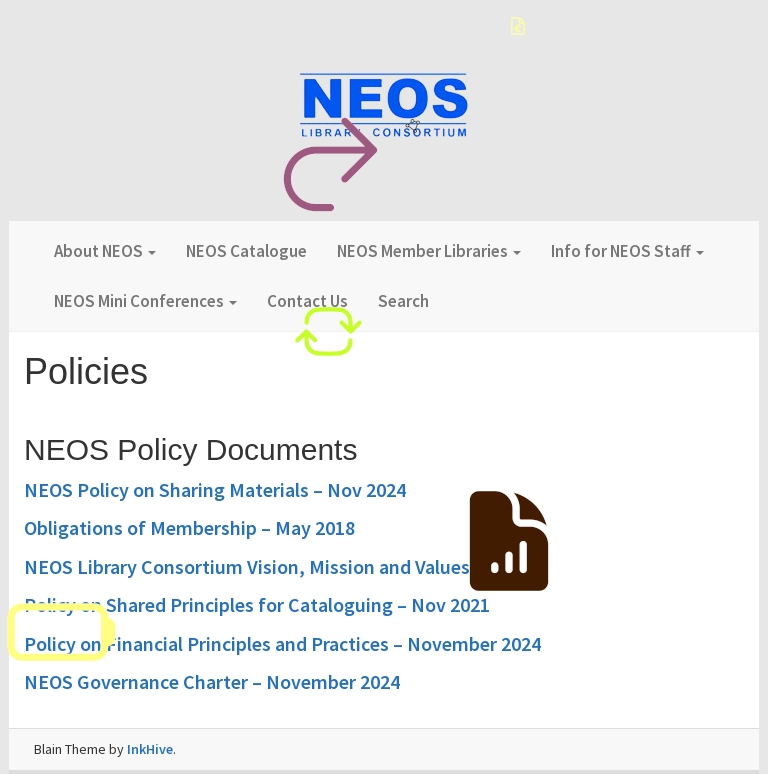 The height and width of the screenshot is (774, 768). I want to click on view document analytics or statistics, so click(509, 541).